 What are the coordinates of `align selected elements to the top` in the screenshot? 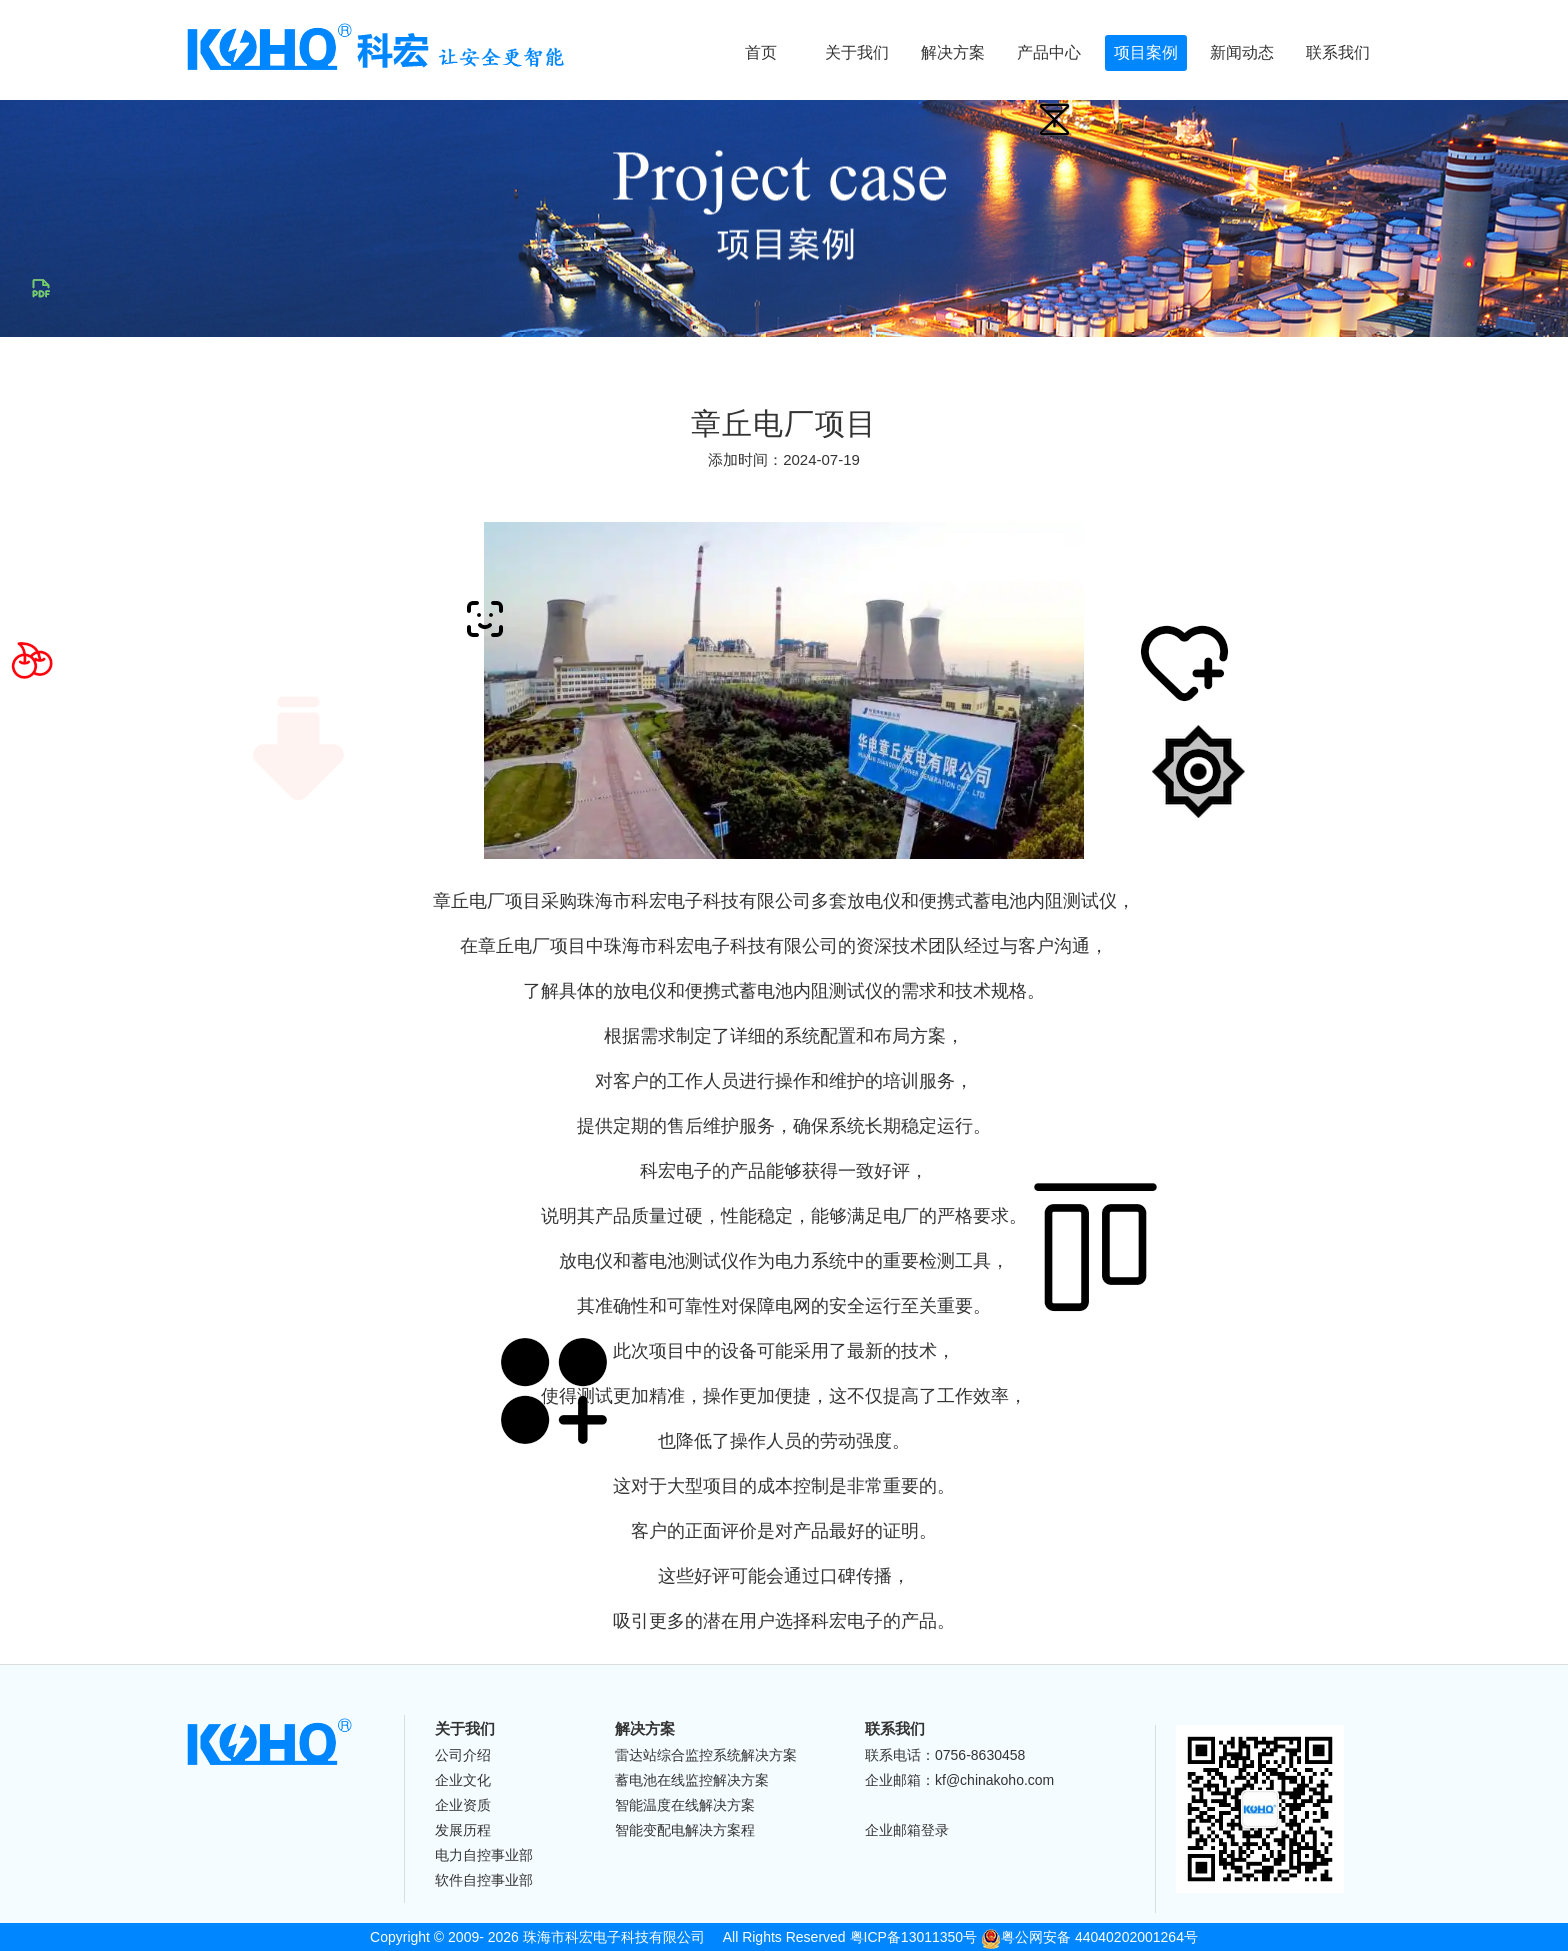 It's located at (1095, 1244).